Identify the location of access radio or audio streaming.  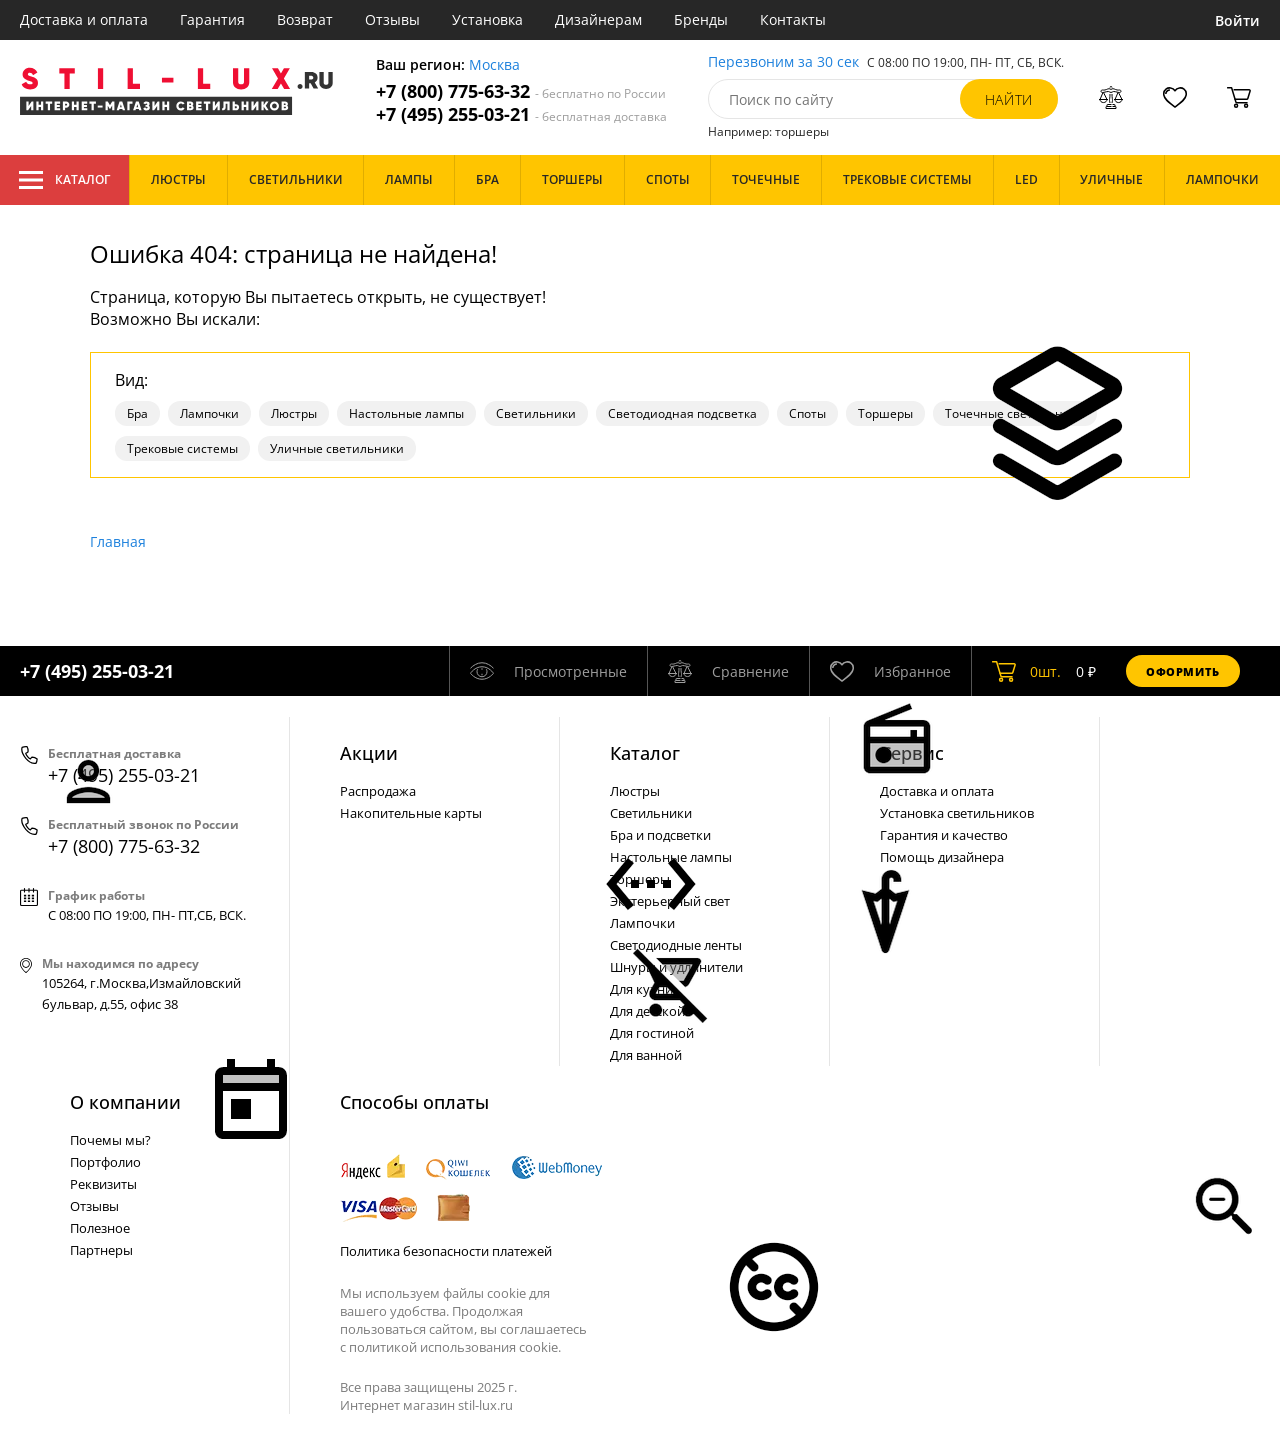
(897, 740).